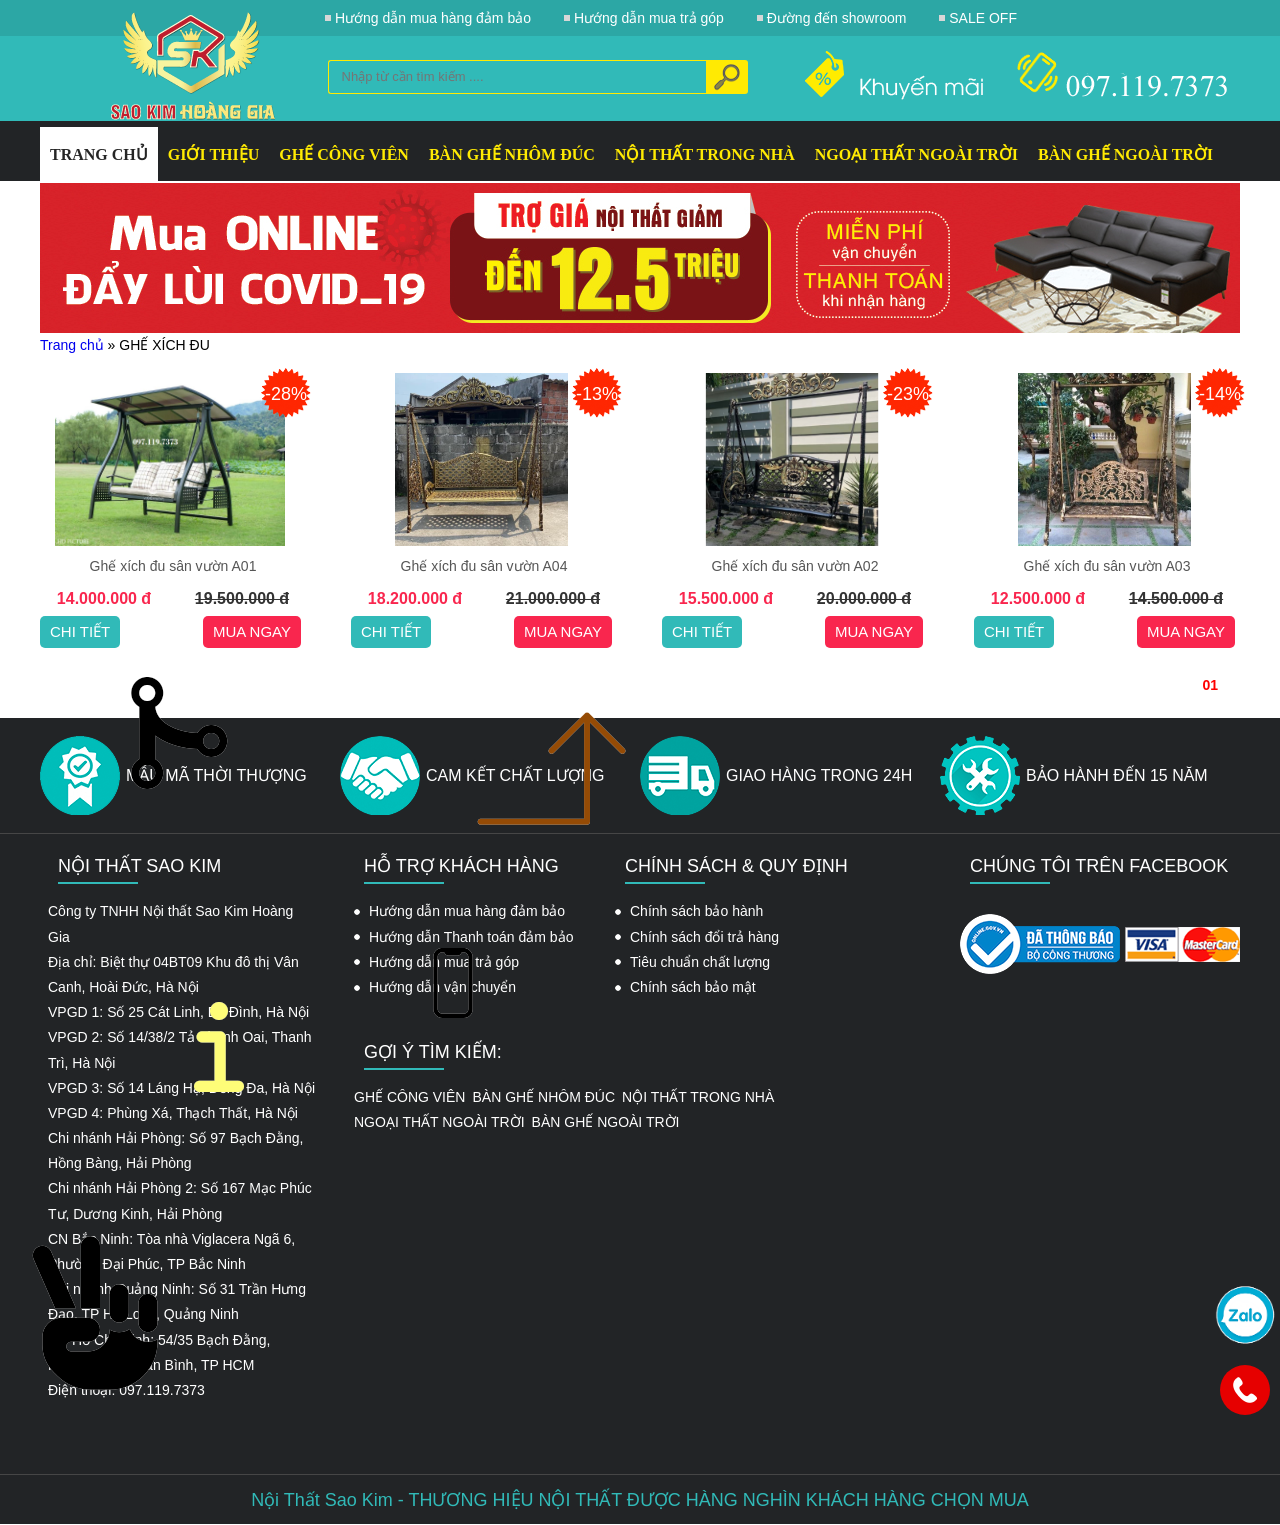  What do you see at coordinates (179, 733) in the screenshot?
I see `merge branches in a git repository` at bounding box center [179, 733].